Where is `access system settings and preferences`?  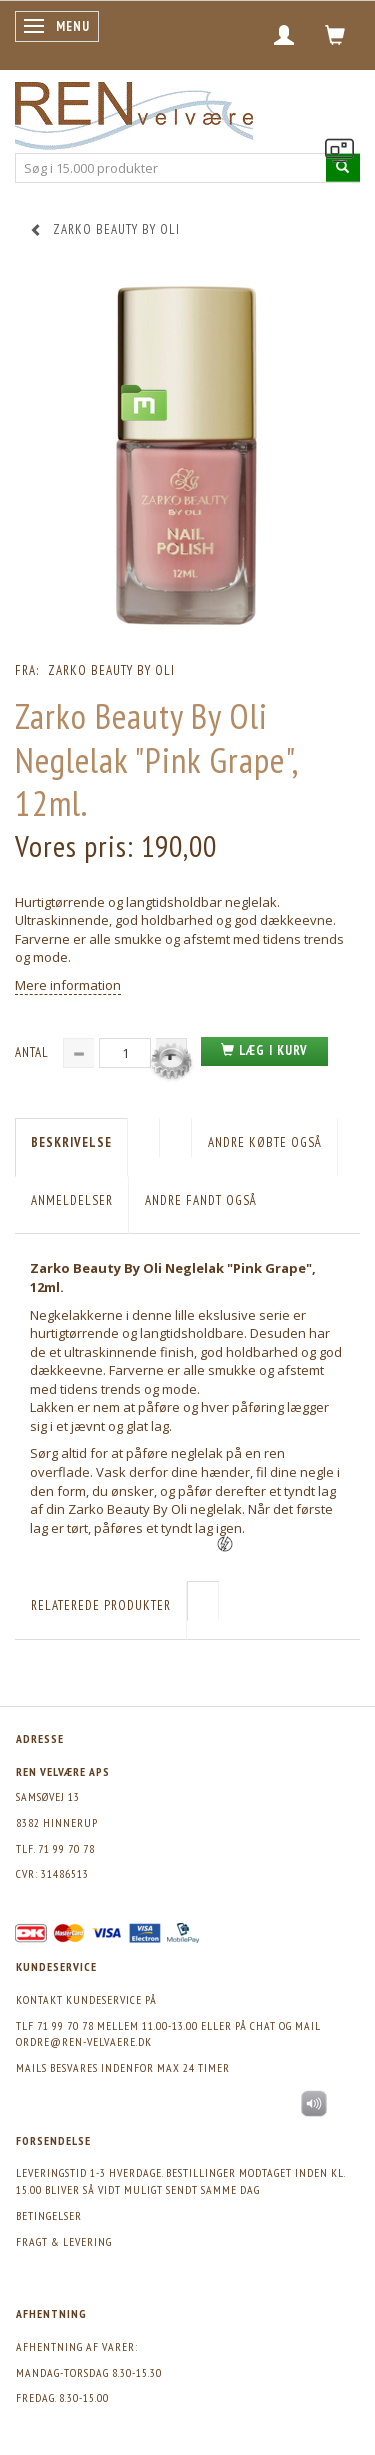
access system settings and preferences is located at coordinates (171, 1060).